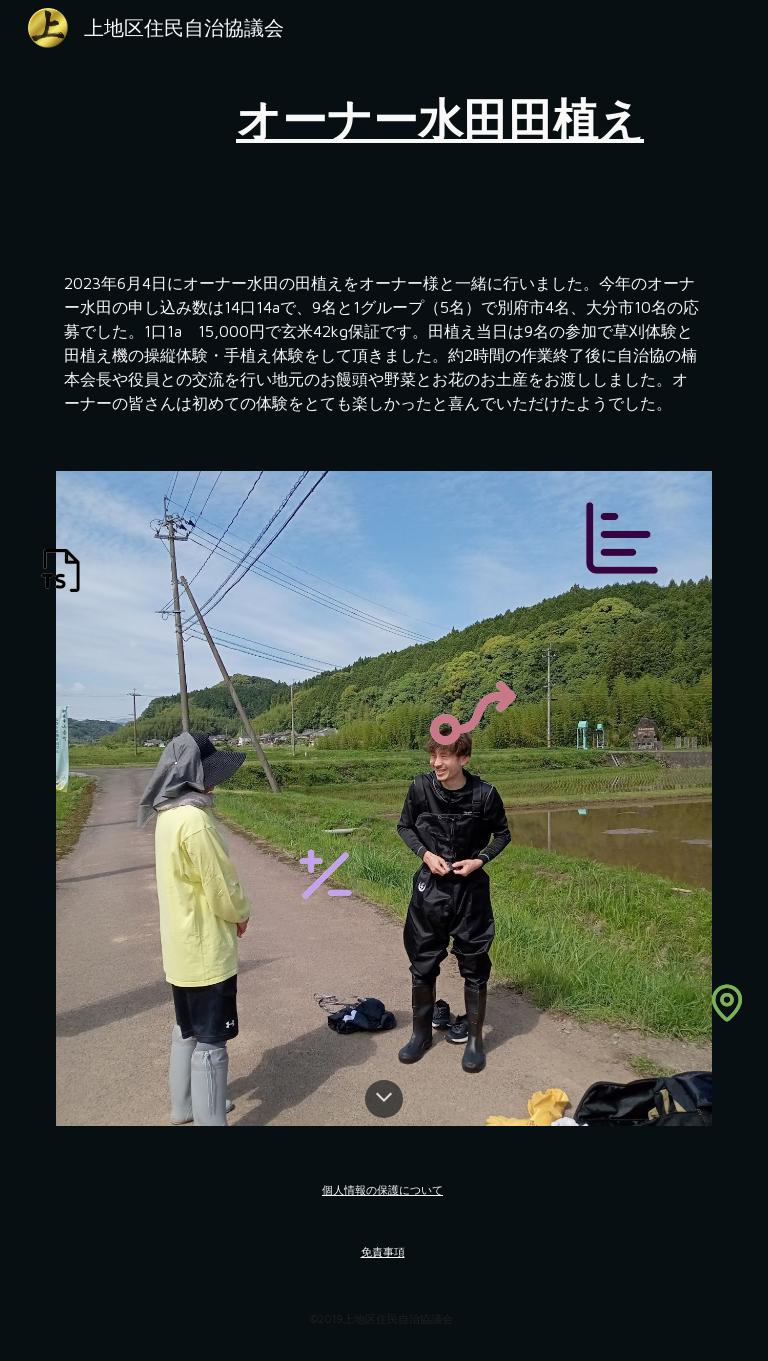 This screenshot has width=768, height=1361. What do you see at coordinates (61, 570) in the screenshot?
I see `typescript source file` at bounding box center [61, 570].